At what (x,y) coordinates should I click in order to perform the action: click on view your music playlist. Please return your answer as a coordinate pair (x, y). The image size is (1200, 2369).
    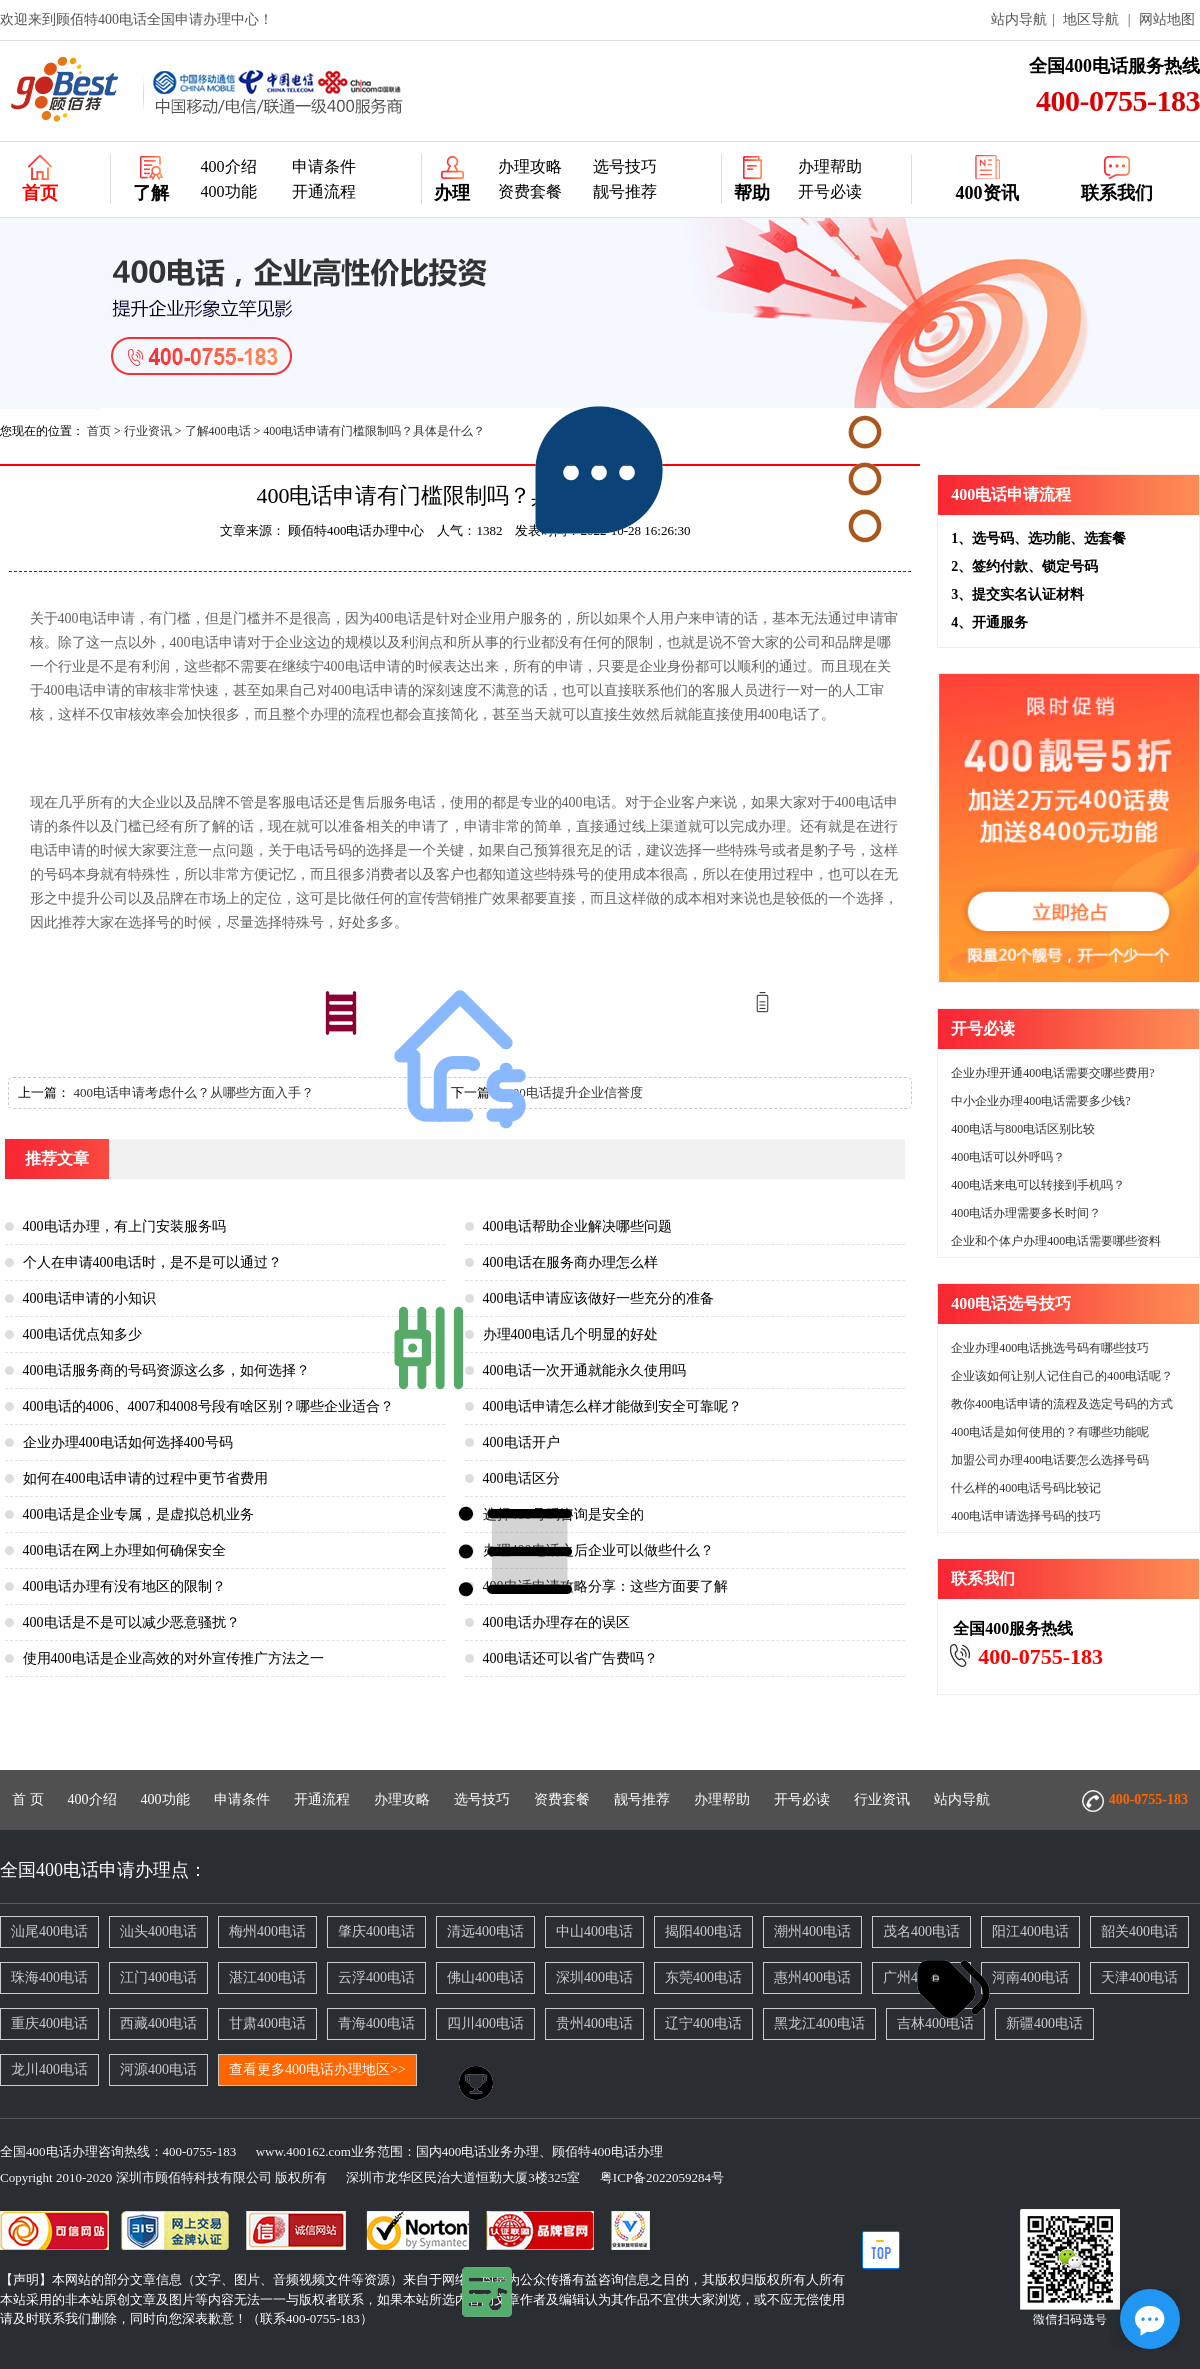
    Looking at the image, I should click on (487, 2292).